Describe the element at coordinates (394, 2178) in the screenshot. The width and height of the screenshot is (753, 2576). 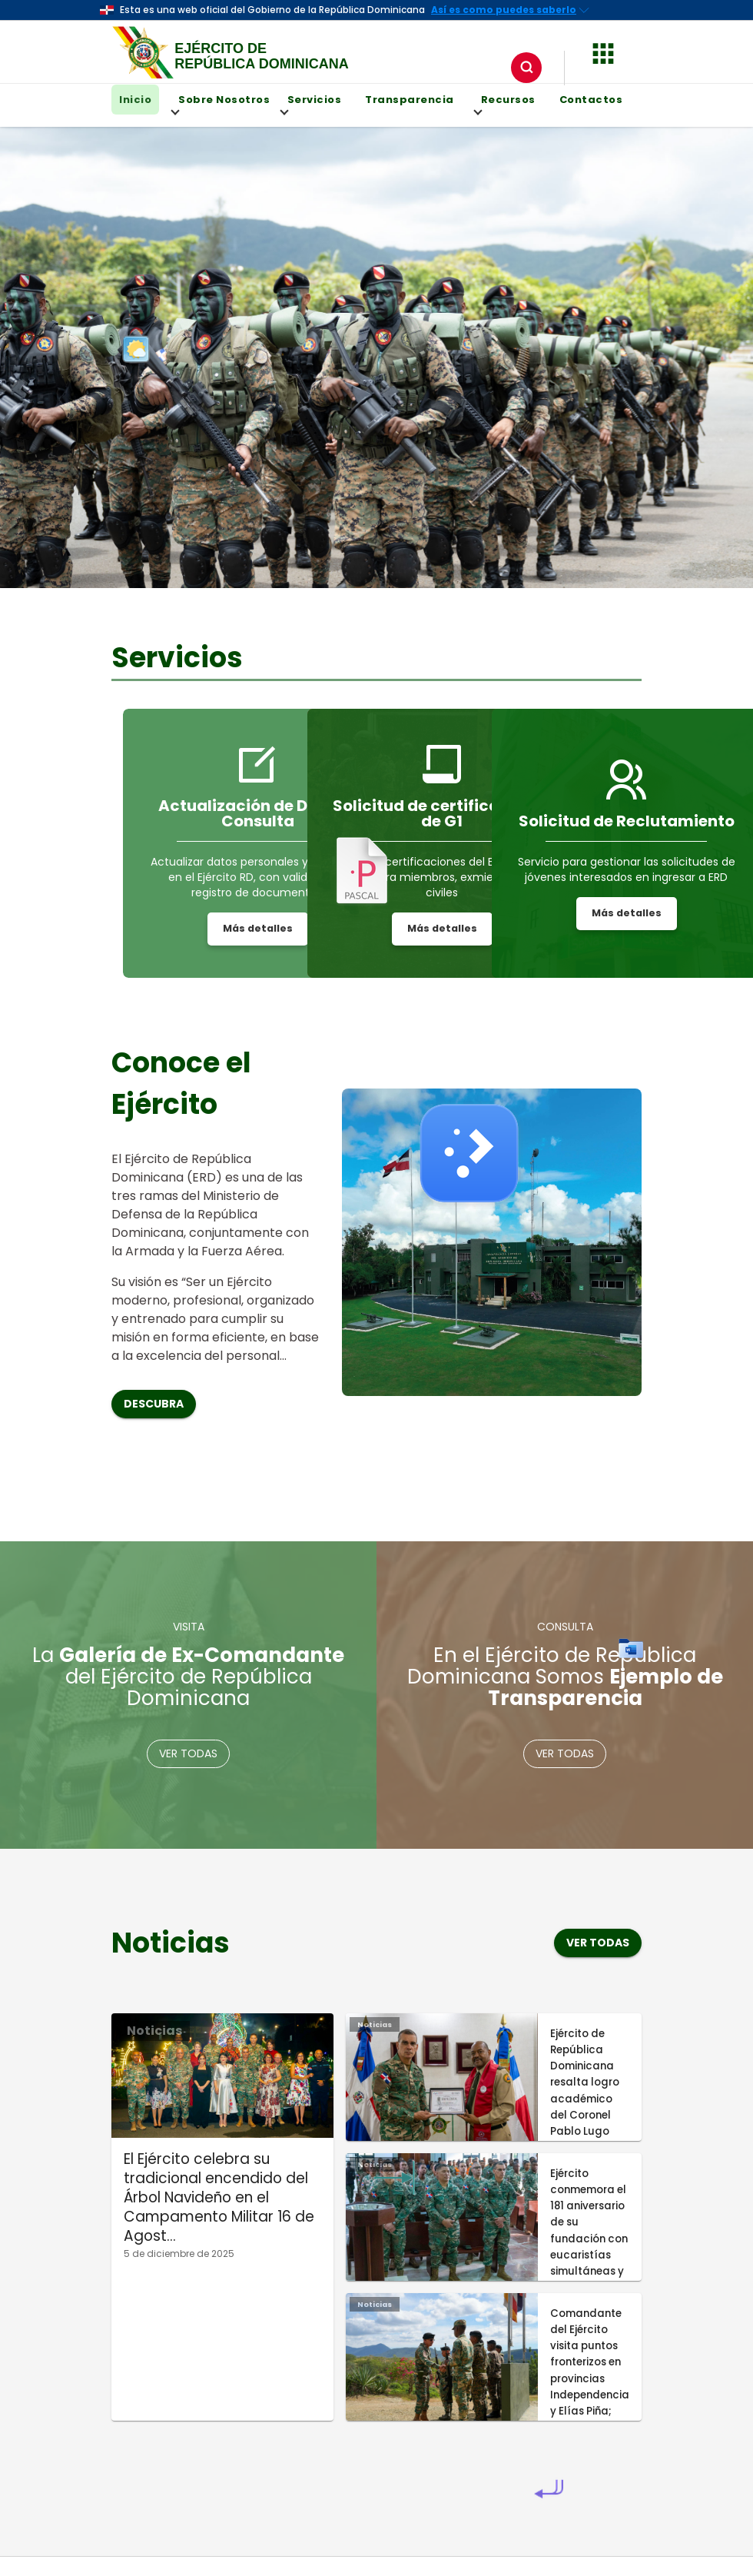
I see `jump to the last item in a list` at that location.